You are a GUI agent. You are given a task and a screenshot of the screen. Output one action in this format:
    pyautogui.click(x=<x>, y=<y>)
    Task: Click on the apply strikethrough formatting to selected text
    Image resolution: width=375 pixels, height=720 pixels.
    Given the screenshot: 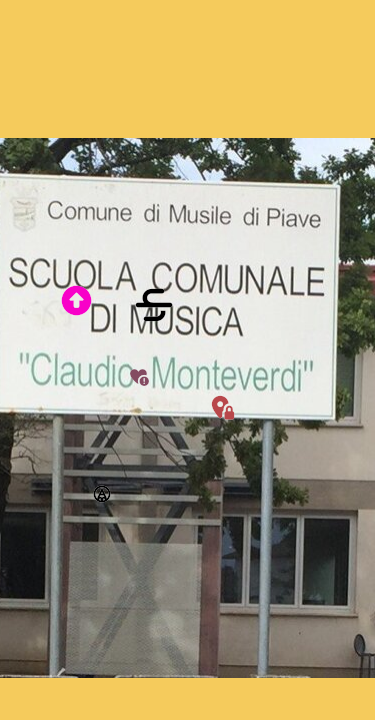 What is the action you would take?
    pyautogui.click(x=154, y=305)
    